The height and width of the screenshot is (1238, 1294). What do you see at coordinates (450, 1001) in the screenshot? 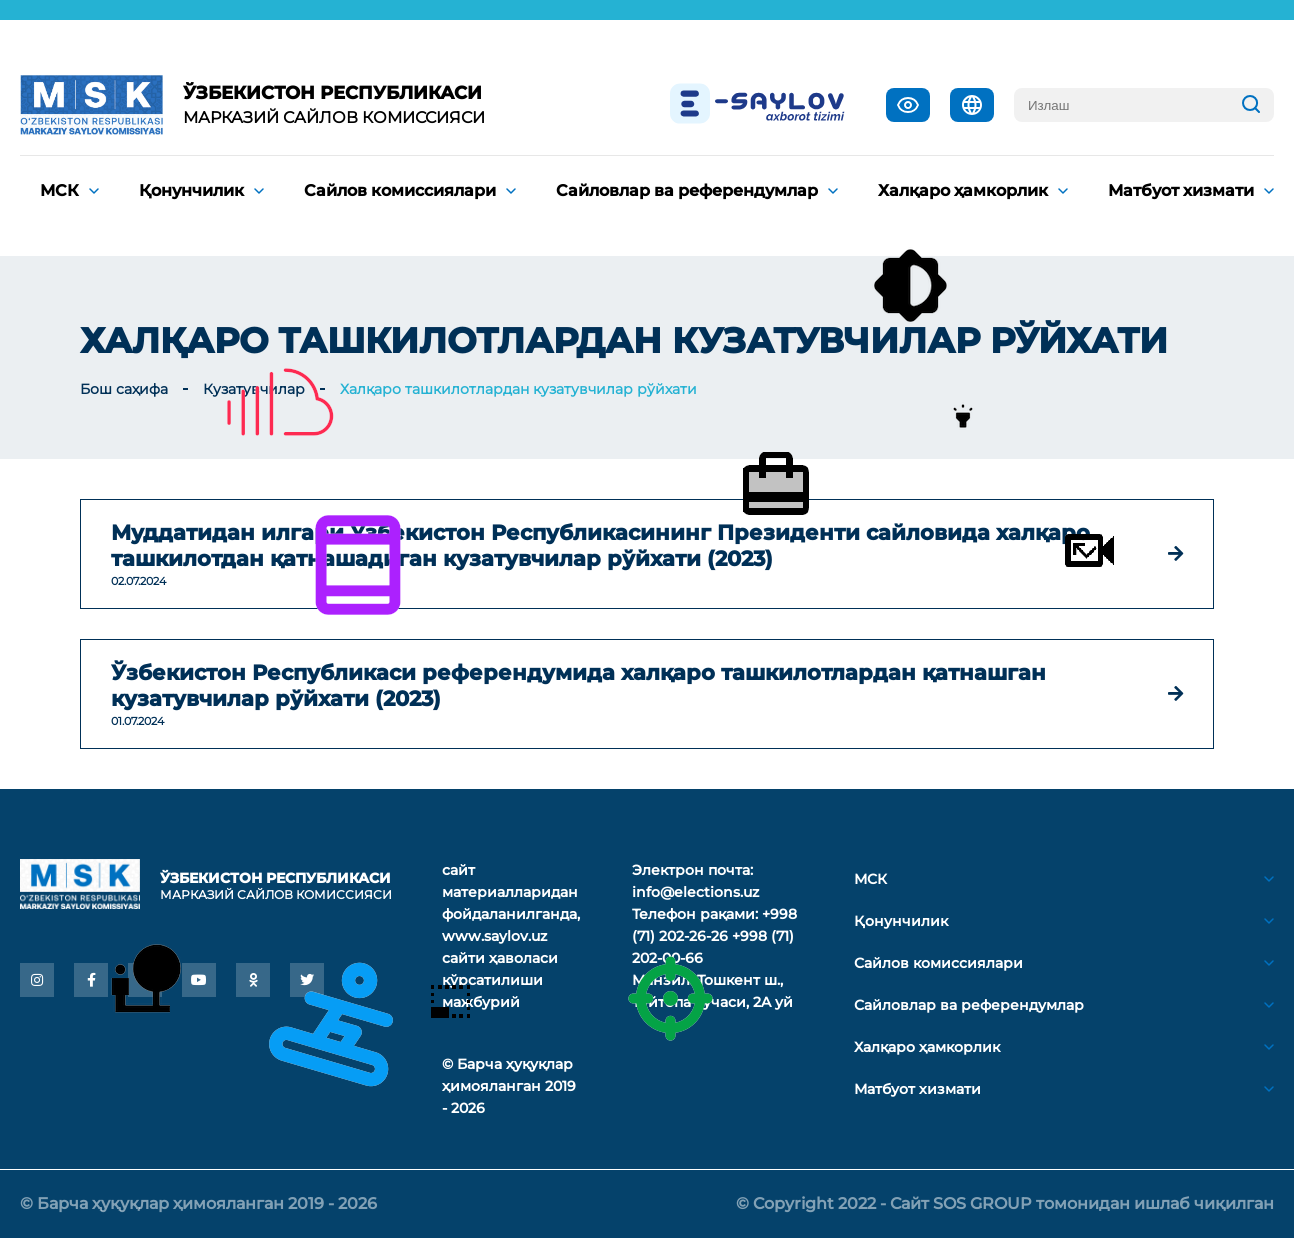
I see `resize image to small dimensions` at bounding box center [450, 1001].